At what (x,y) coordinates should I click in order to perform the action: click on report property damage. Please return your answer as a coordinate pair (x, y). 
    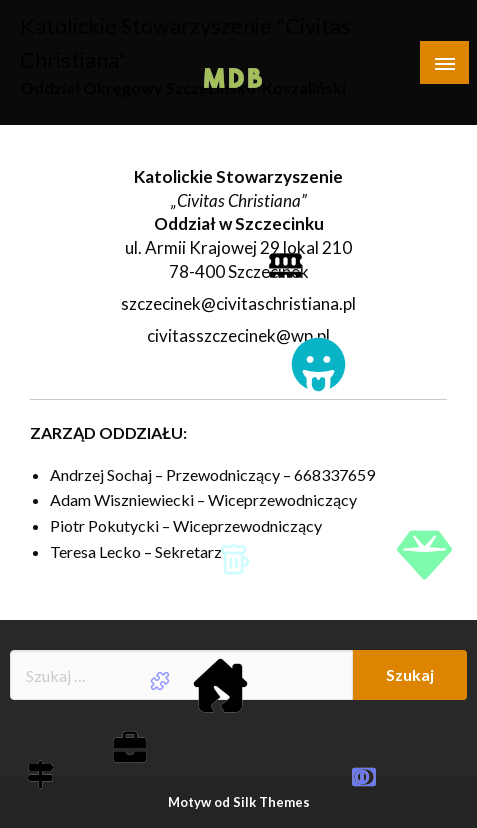
    Looking at the image, I should click on (220, 685).